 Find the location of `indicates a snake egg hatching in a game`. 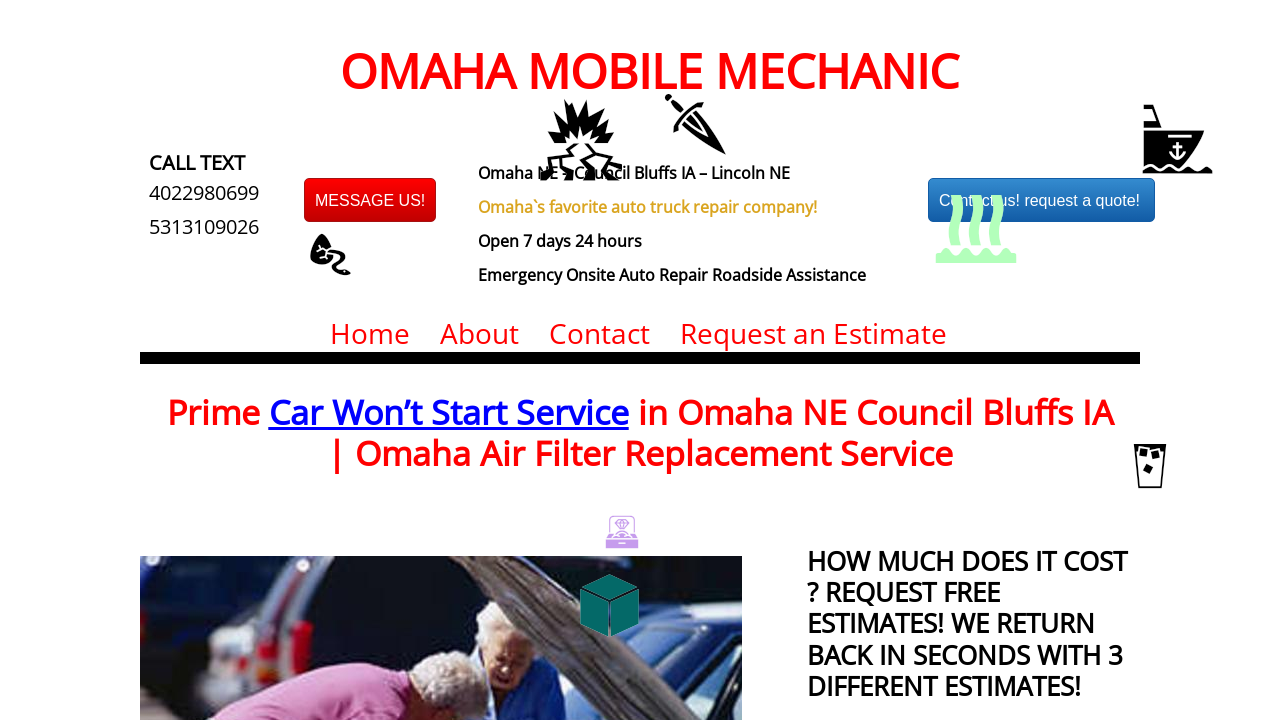

indicates a snake egg hatching in a game is located at coordinates (330, 254).